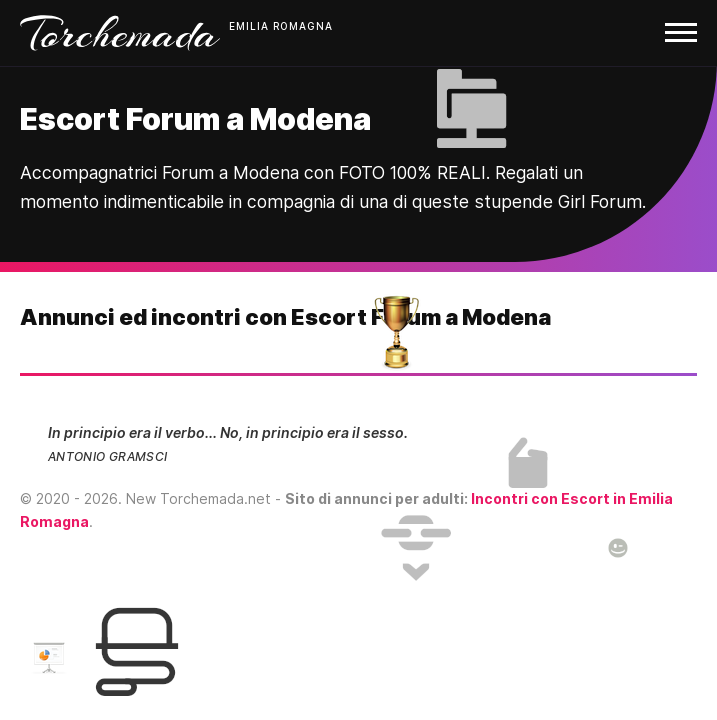 This screenshot has width=717, height=720. I want to click on insert a hyperlink into text or document, so click(416, 546).